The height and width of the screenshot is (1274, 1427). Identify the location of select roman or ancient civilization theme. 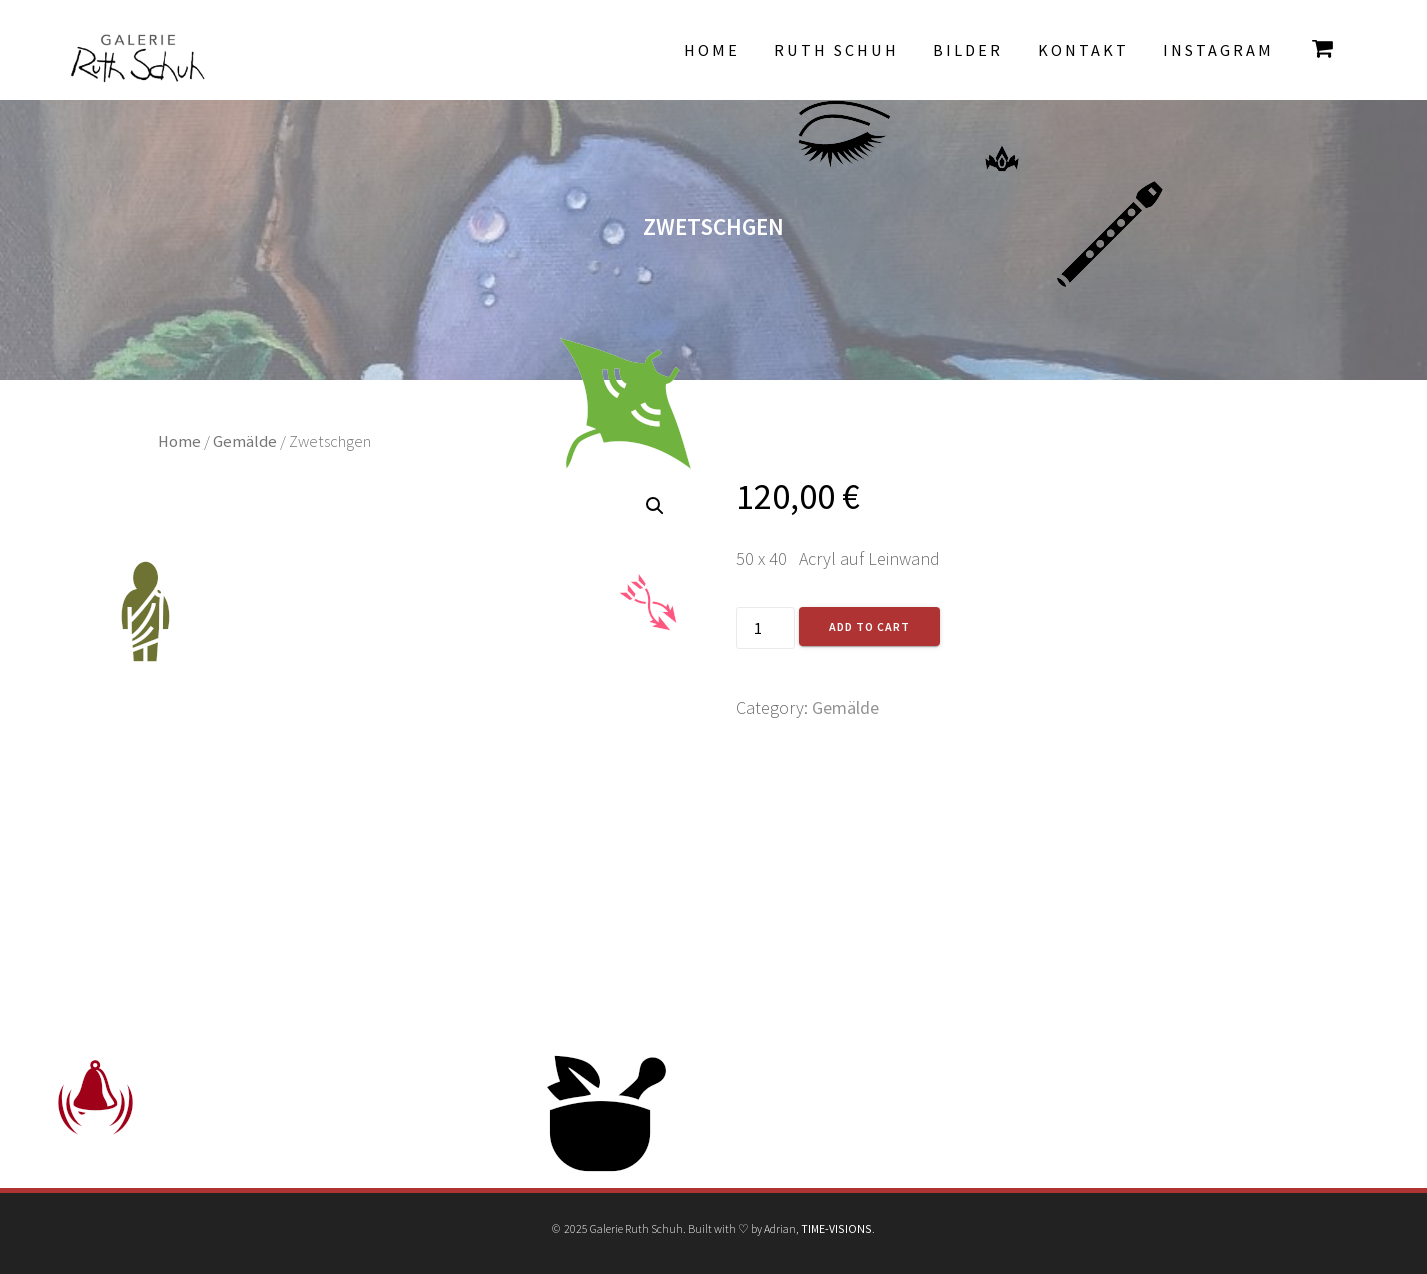
(145, 611).